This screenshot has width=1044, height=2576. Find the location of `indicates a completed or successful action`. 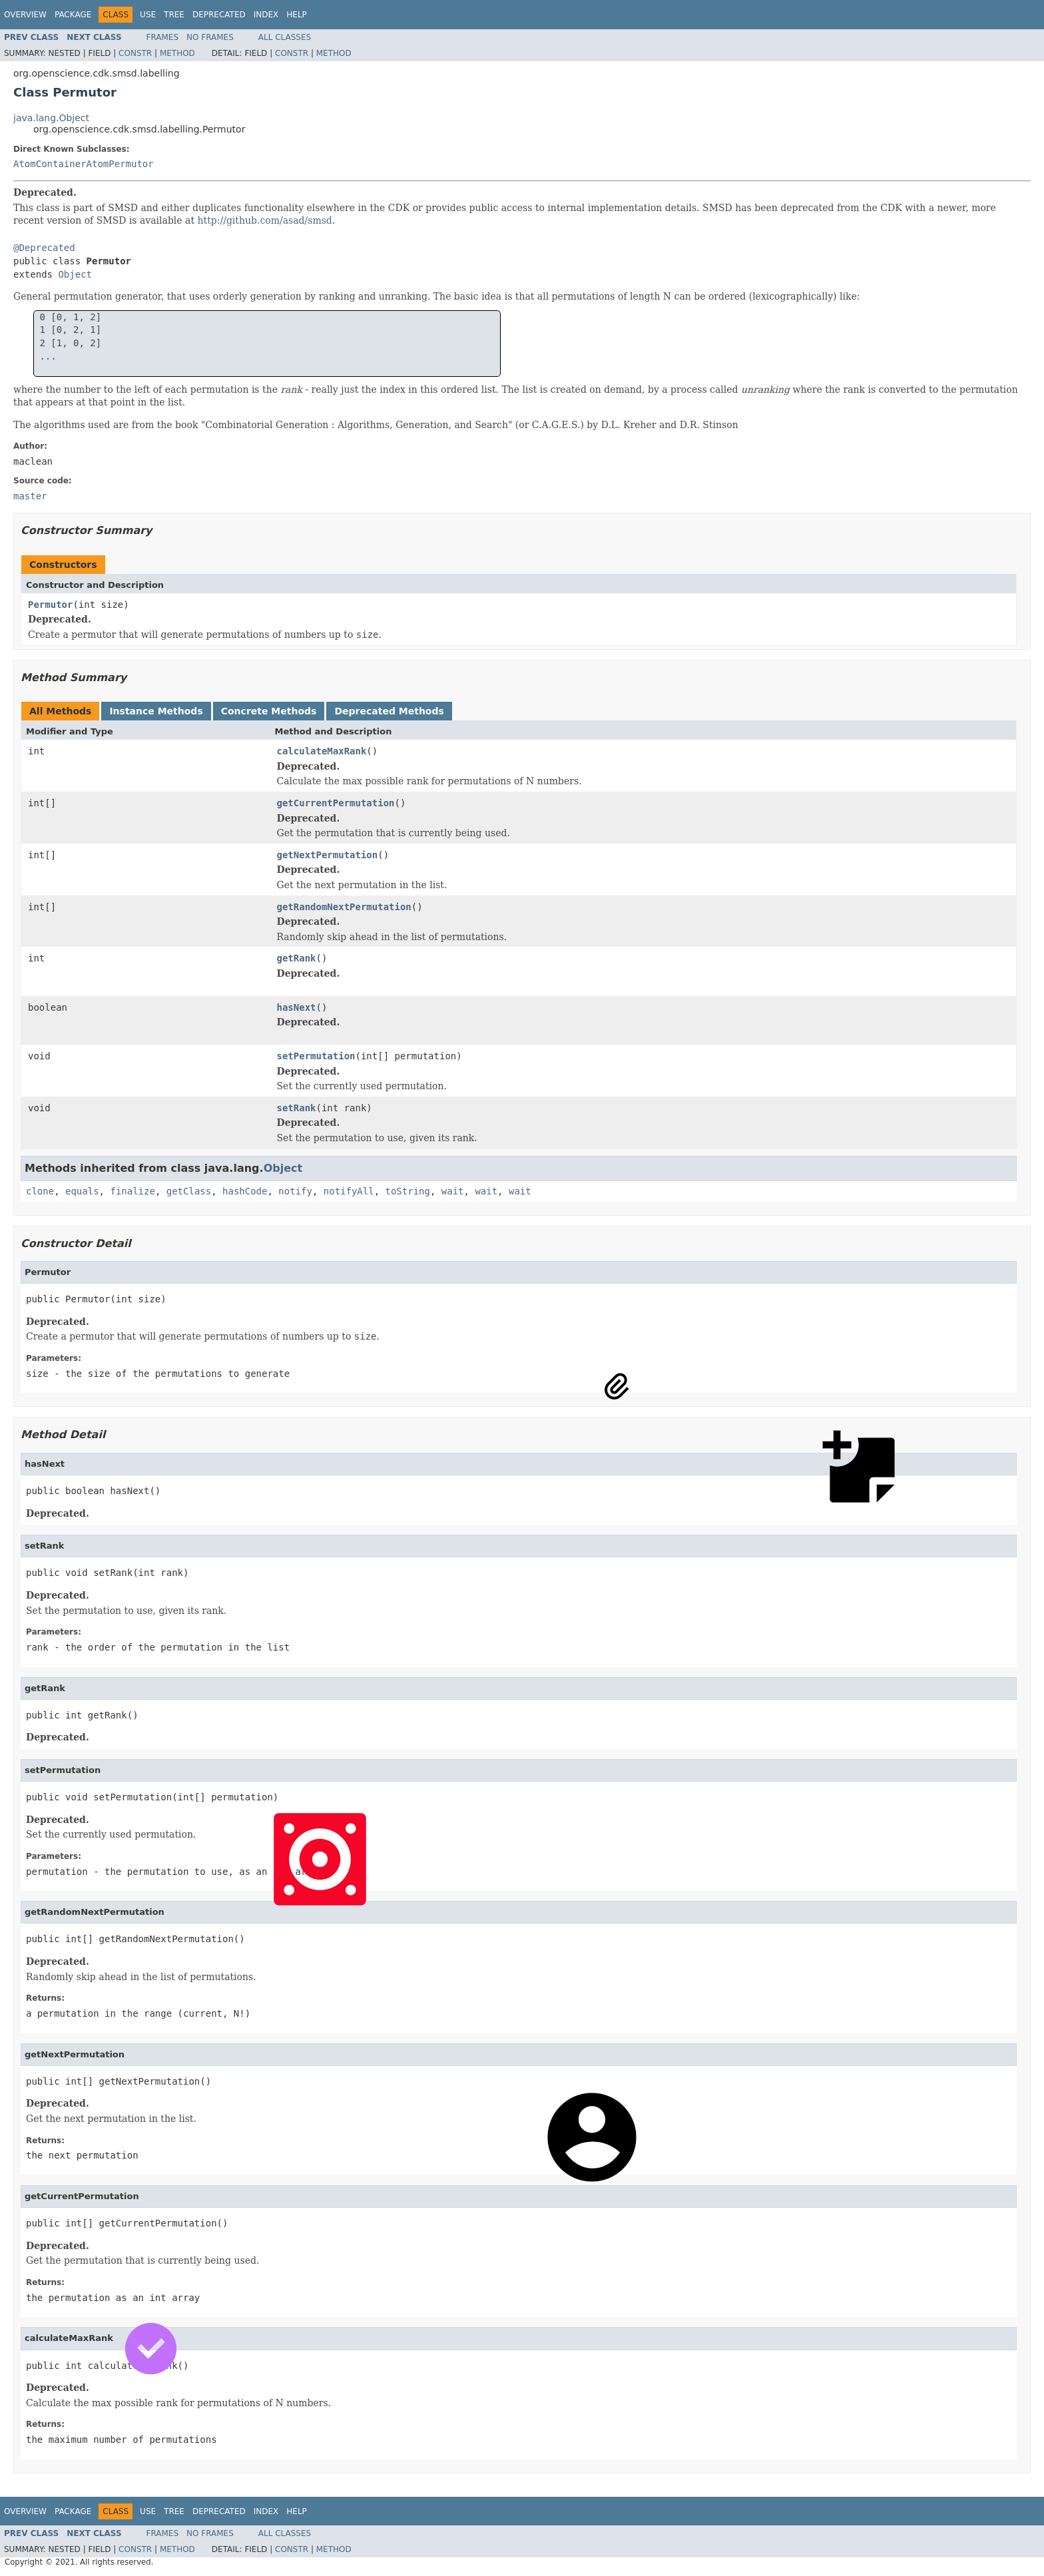

indicates a completed or successful action is located at coordinates (150, 2348).